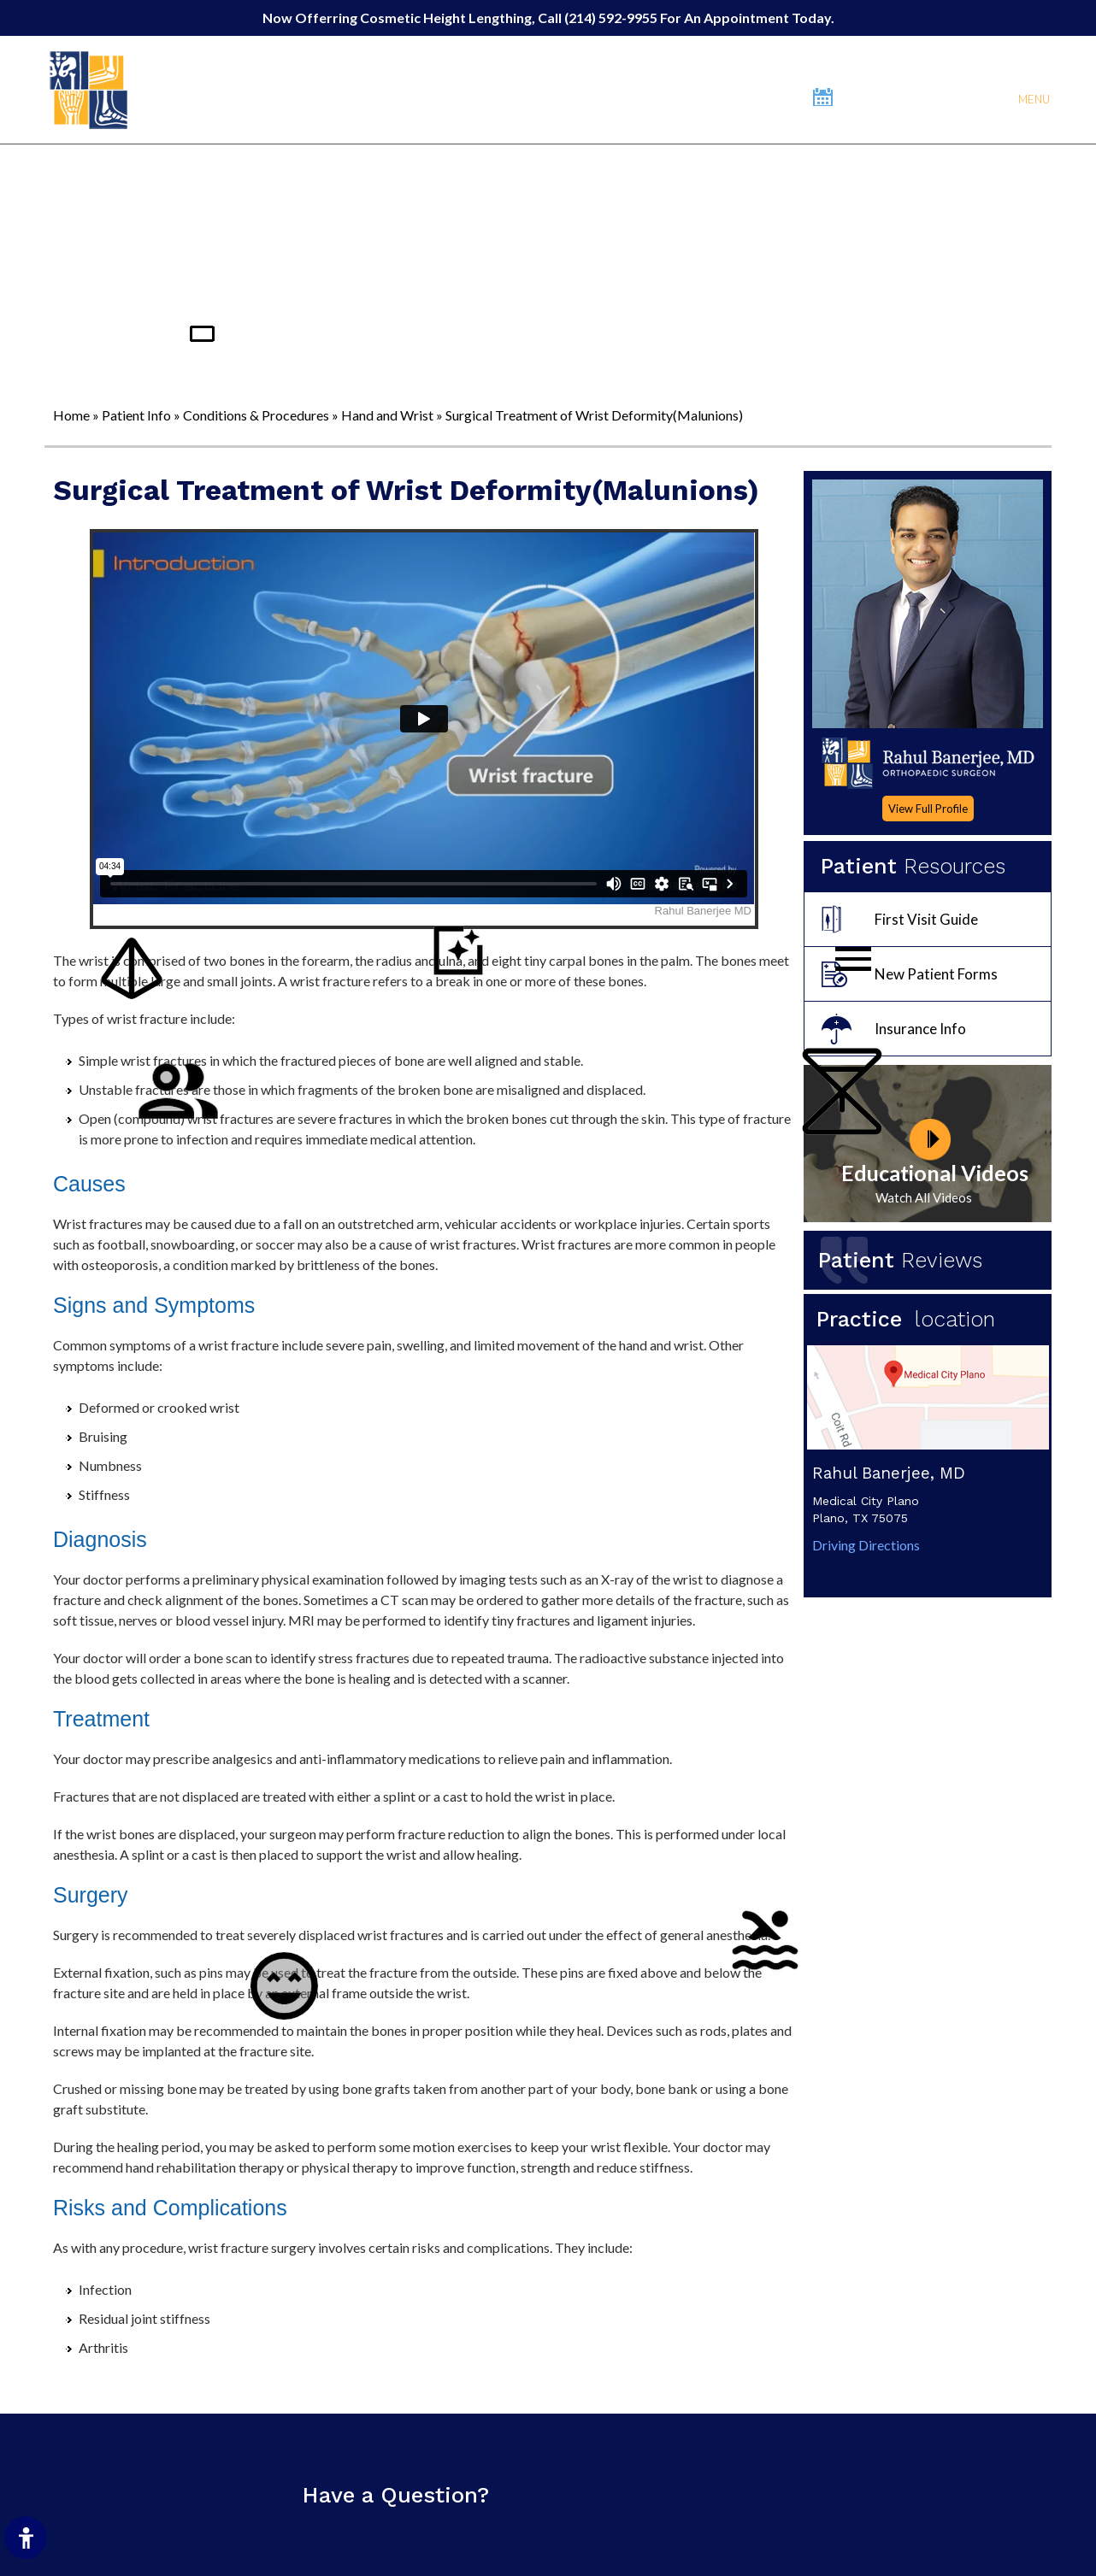 This screenshot has height=2576, width=1096. What do you see at coordinates (853, 959) in the screenshot?
I see `open navigation menu` at bounding box center [853, 959].